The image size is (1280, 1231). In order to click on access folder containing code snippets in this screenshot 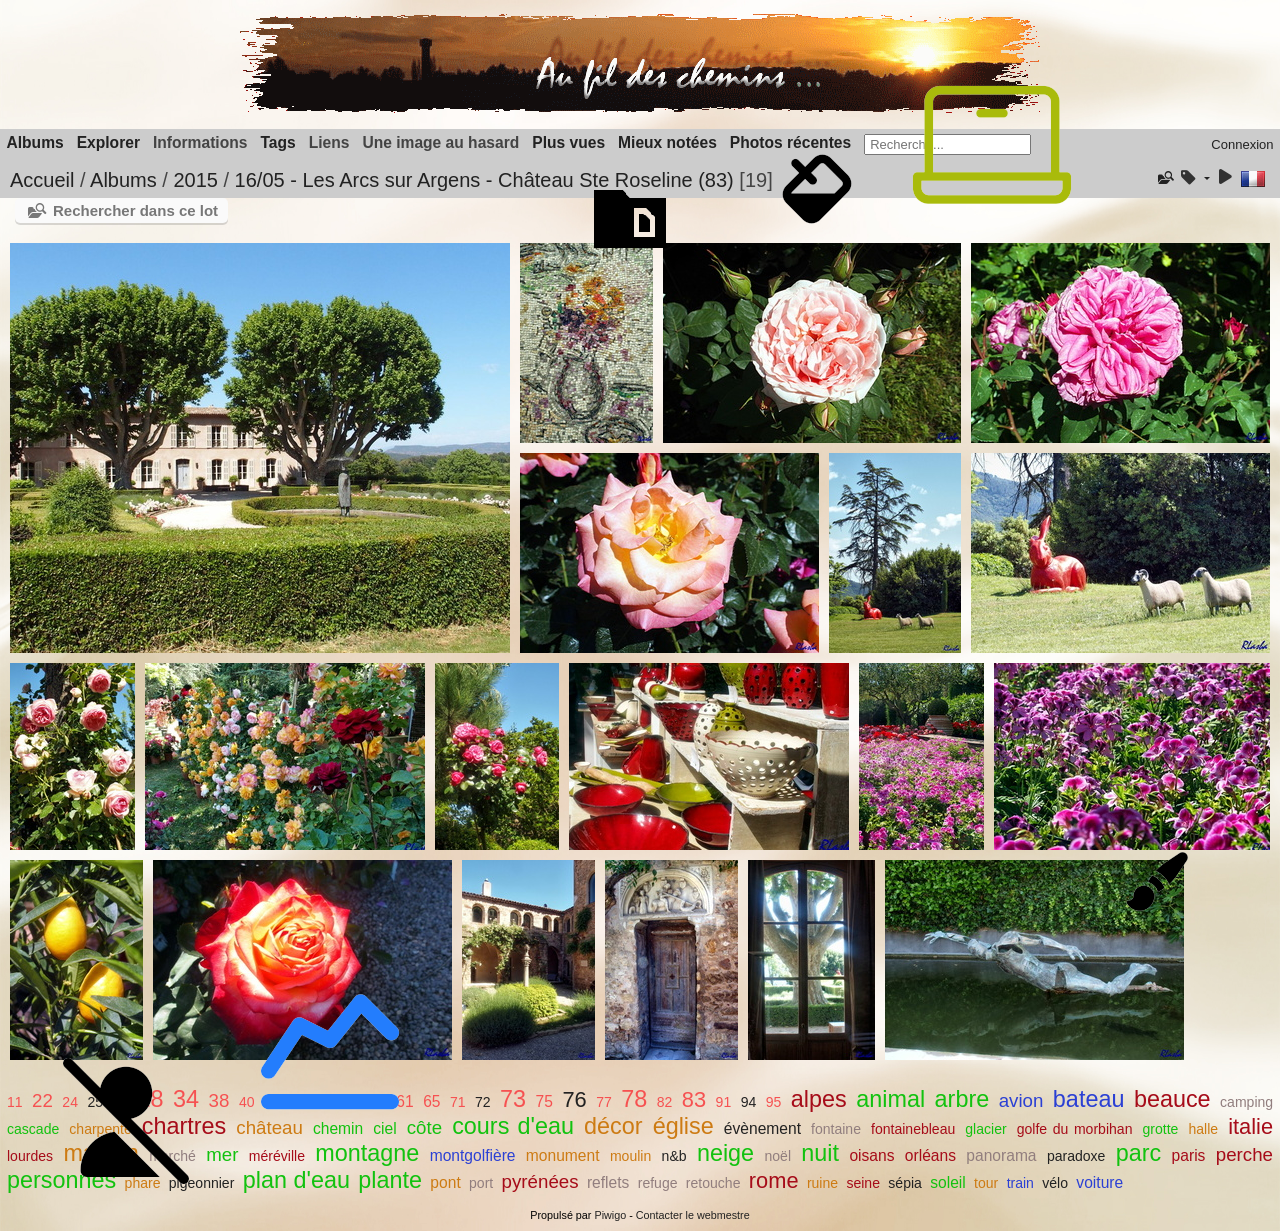, I will do `click(630, 219)`.